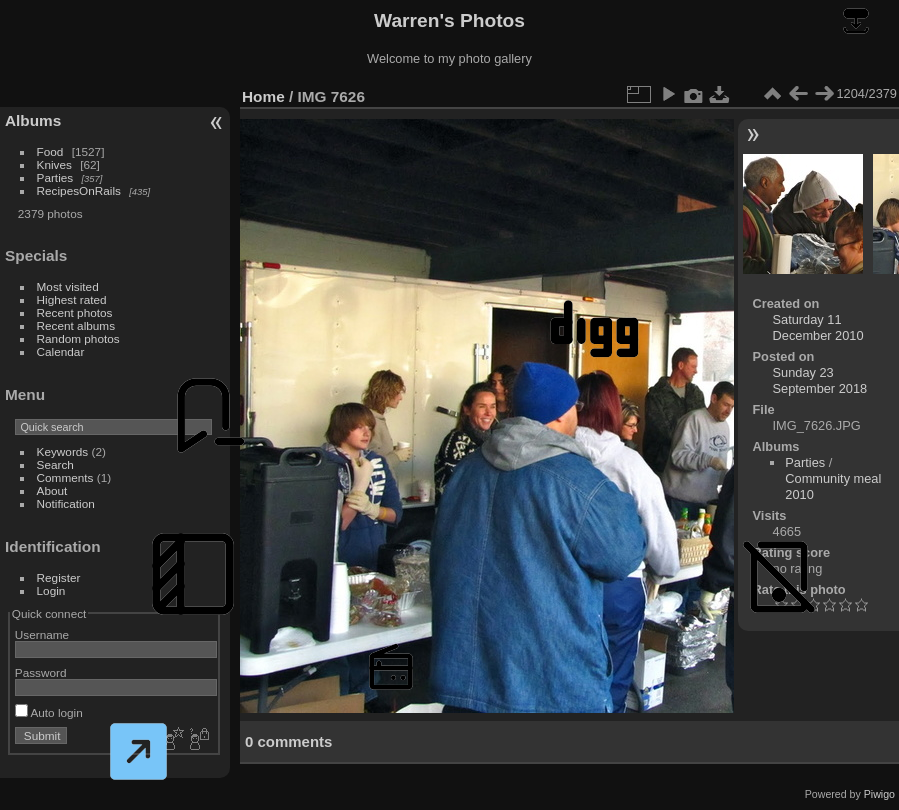 The width and height of the screenshot is (899, 810). Describe the element at coordinates (193, 574) in the screenshot. I see `freeze the left column in a spreadsheet` at that location.